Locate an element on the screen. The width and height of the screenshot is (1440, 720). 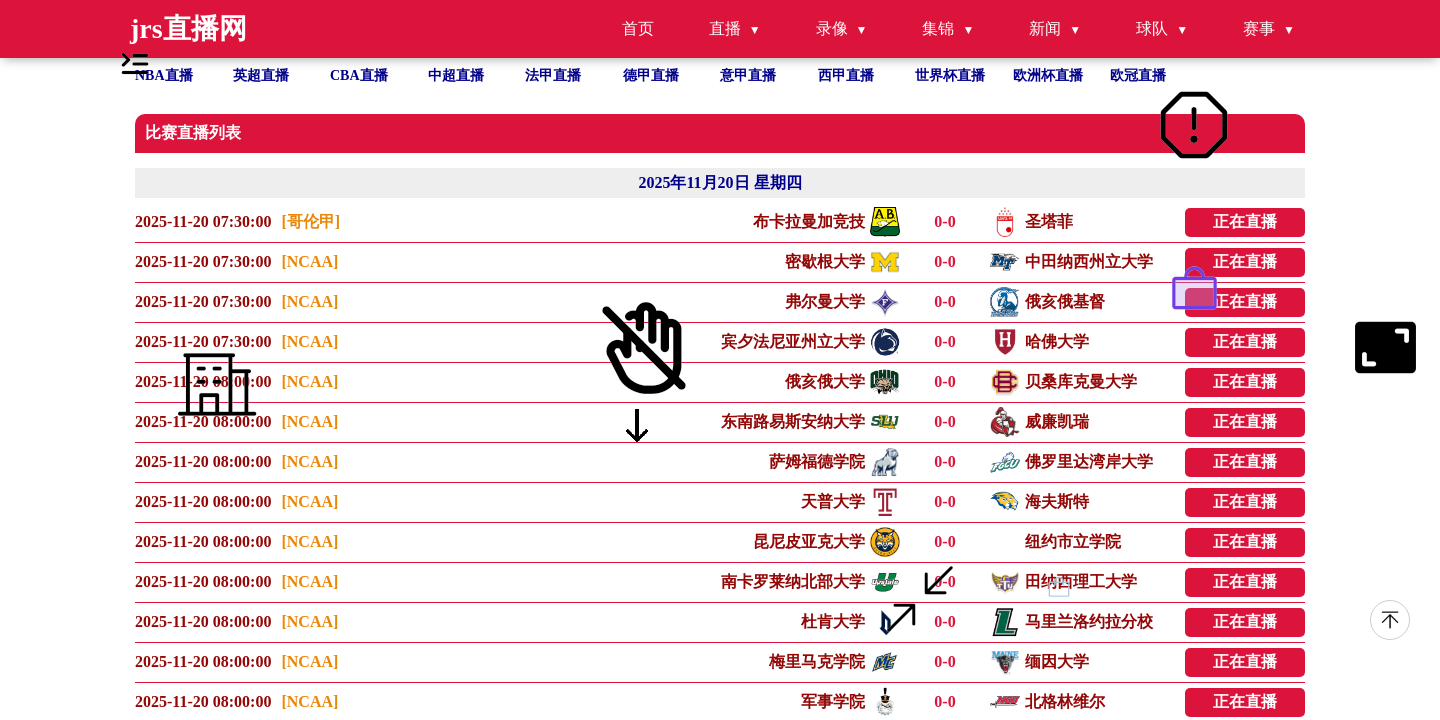
view office or workplace location is located at coordinates (214, 384).